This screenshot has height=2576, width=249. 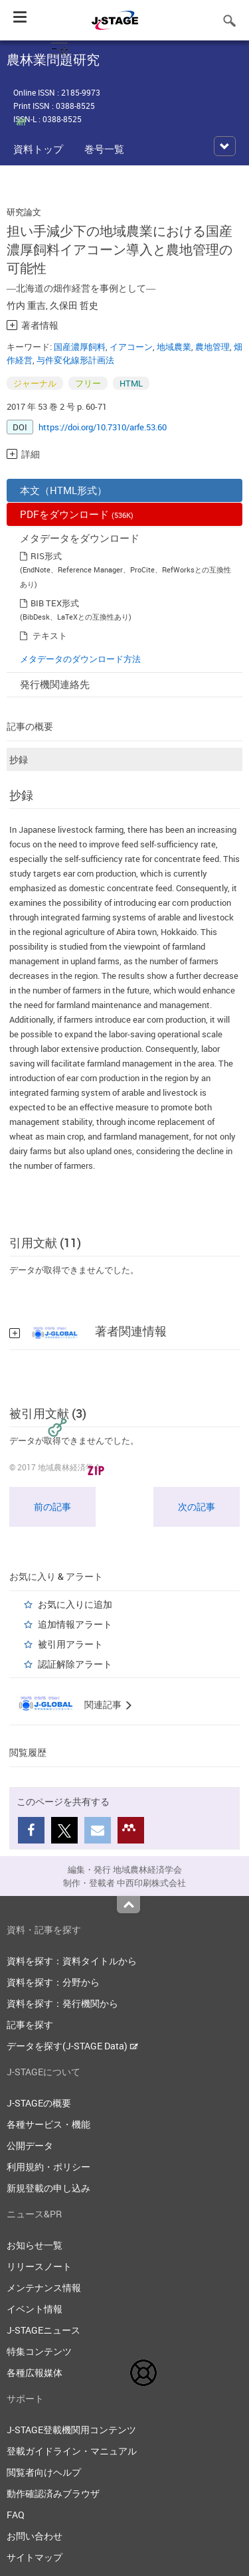 I want to click on compress files into a zip archive, so click(x=96, y=1470).